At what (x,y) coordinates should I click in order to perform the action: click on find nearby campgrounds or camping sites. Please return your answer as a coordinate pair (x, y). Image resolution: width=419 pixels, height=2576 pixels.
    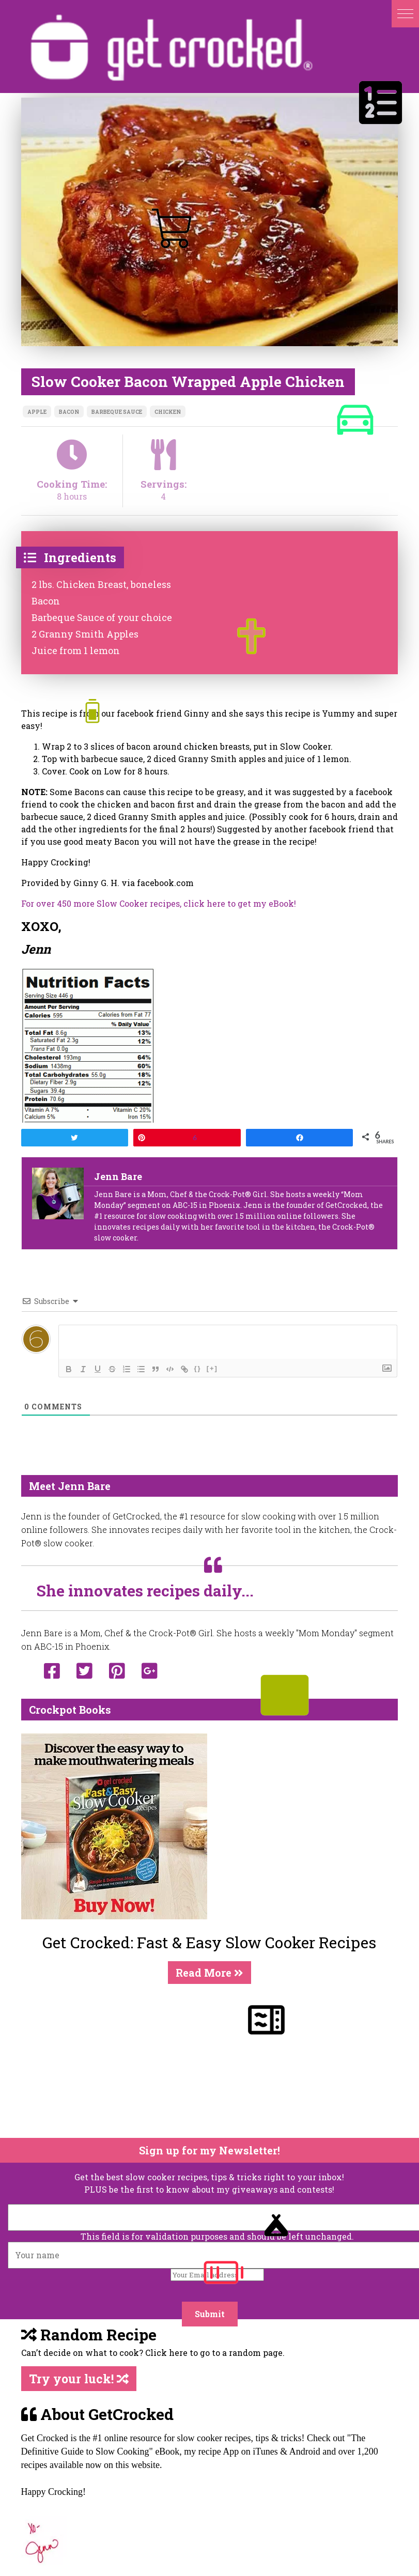
    Looking at the image, I should click on (276, 2226).